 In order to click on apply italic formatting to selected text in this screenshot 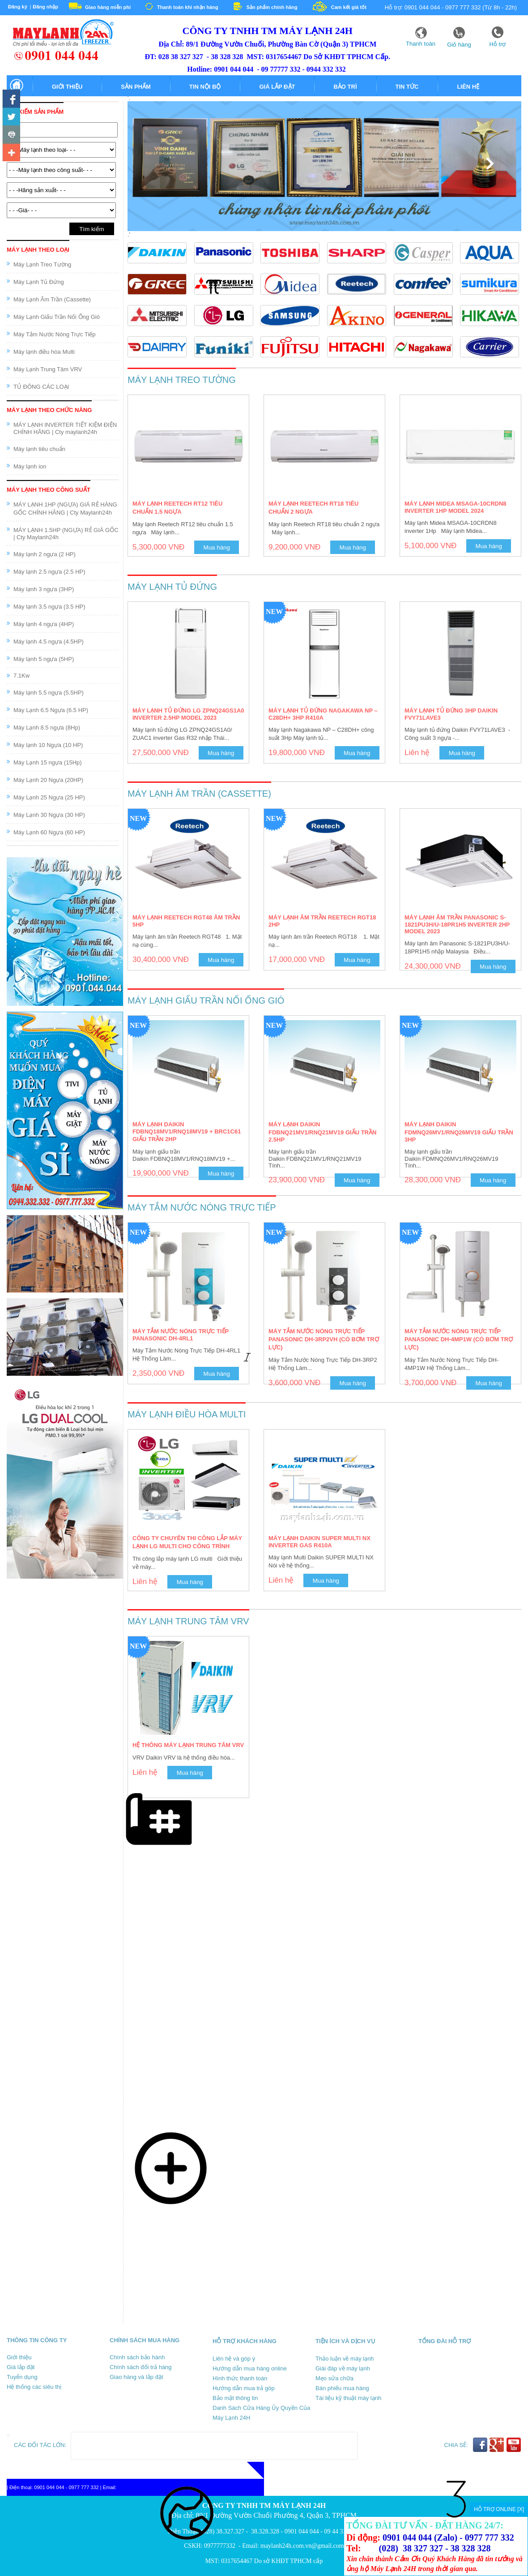, I will do `click(247, 1357)`.